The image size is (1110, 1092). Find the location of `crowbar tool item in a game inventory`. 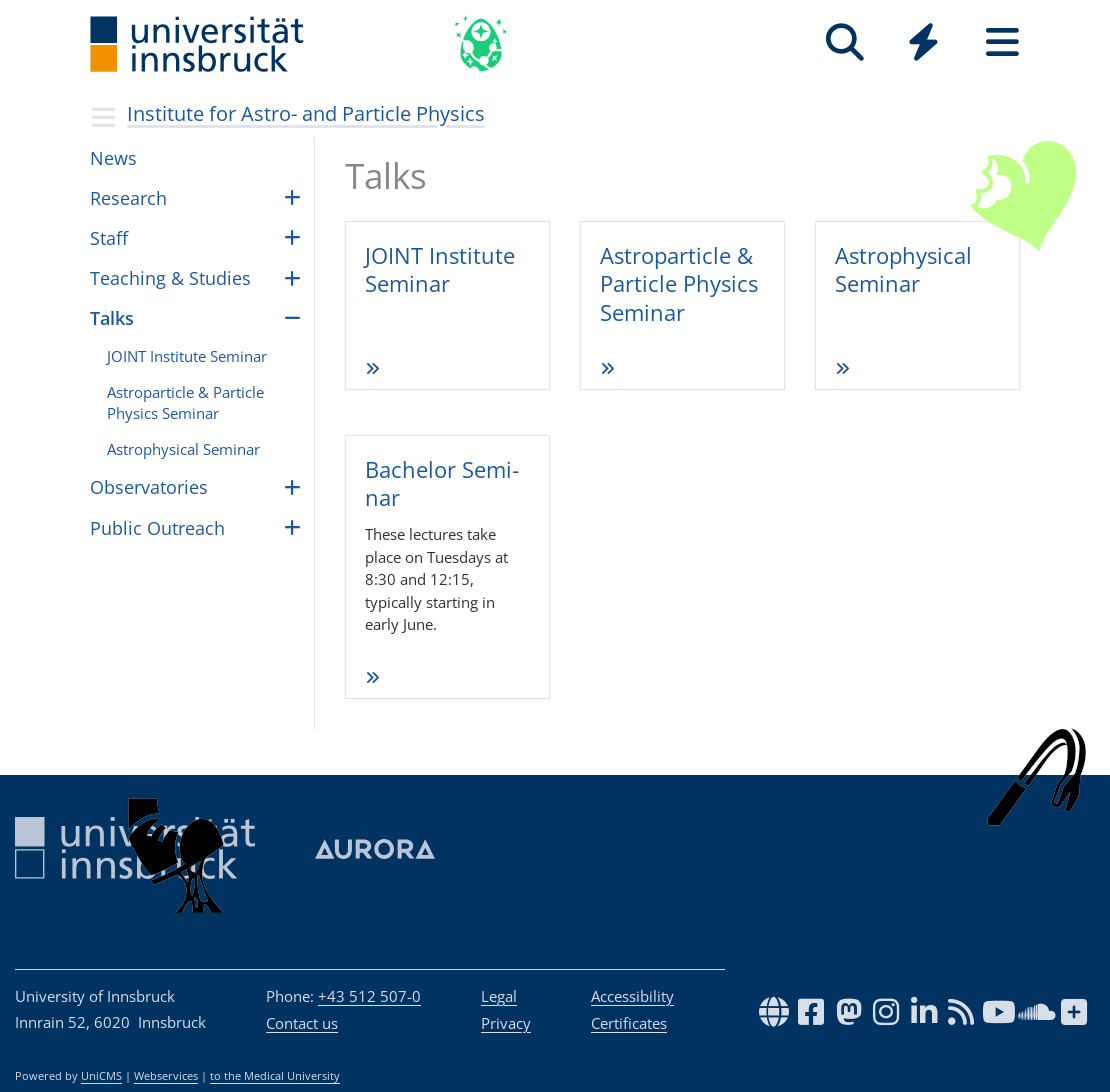

crowbar tool item in a game inventory is located at coordinates (1037, 775).